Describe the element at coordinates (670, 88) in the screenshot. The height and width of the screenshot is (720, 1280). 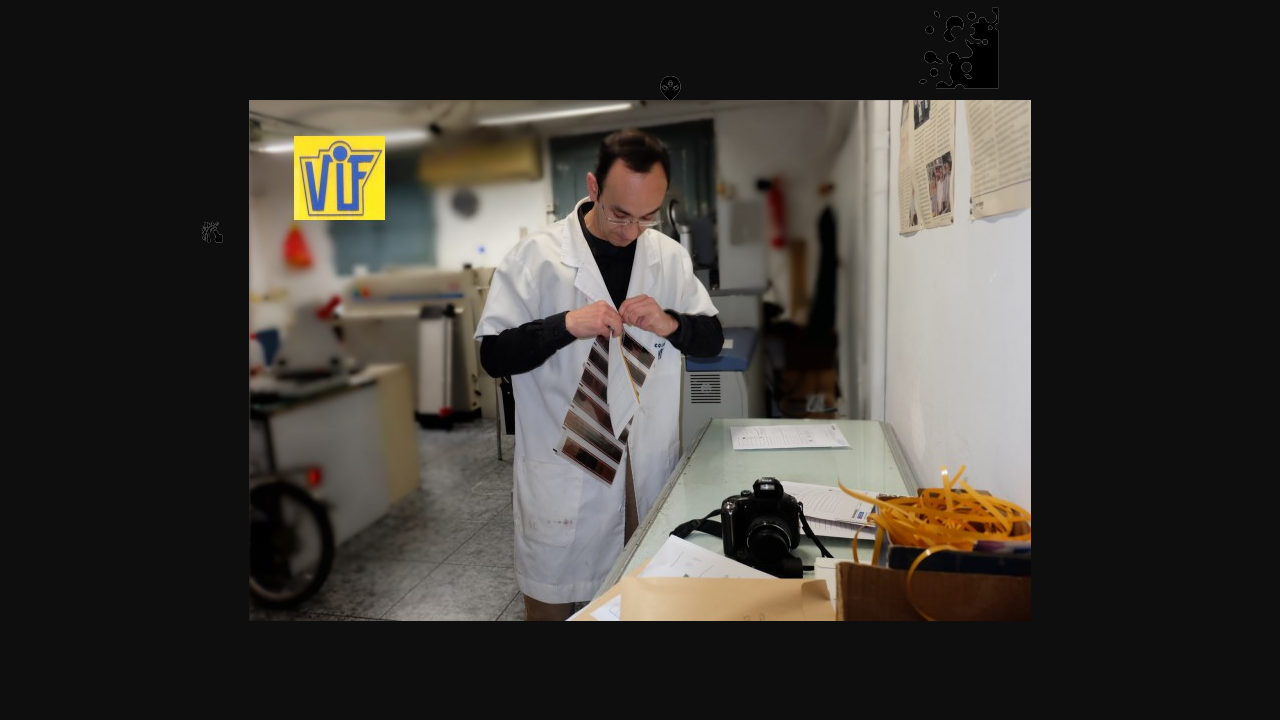
I see `alien character or avatar selection` at that location.